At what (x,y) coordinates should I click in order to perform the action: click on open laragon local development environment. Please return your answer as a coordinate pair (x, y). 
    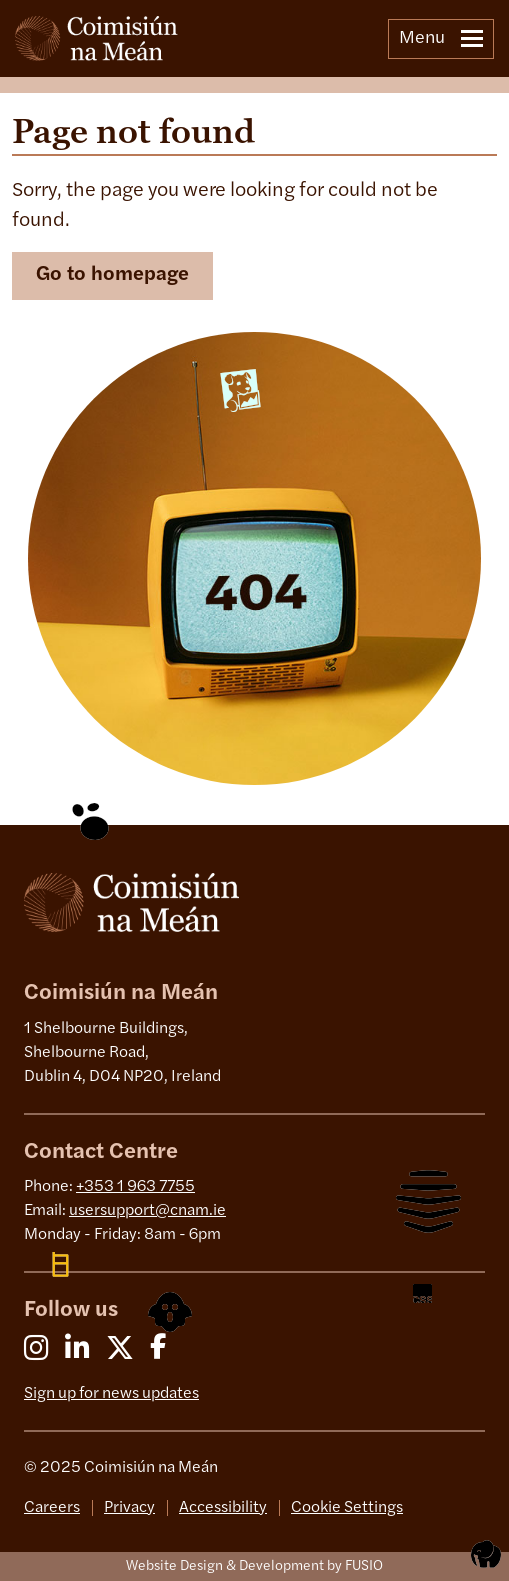
    Looking at the image, I should click on (486, 1554).